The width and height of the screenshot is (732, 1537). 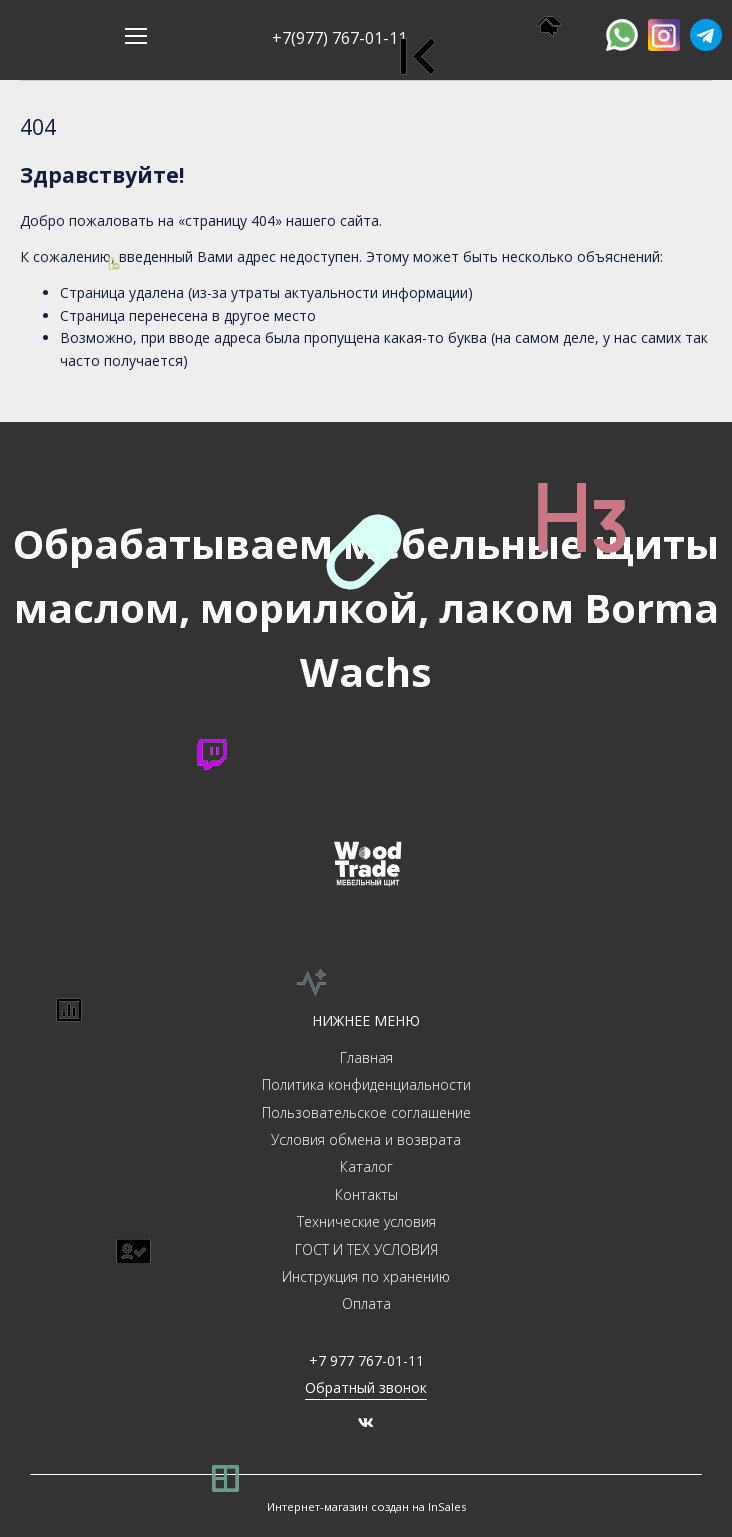 What do you see at coordinates (225, 1478) in the screenshot?
I see `switch to grid layout view` at bounding box center [225, 1478].